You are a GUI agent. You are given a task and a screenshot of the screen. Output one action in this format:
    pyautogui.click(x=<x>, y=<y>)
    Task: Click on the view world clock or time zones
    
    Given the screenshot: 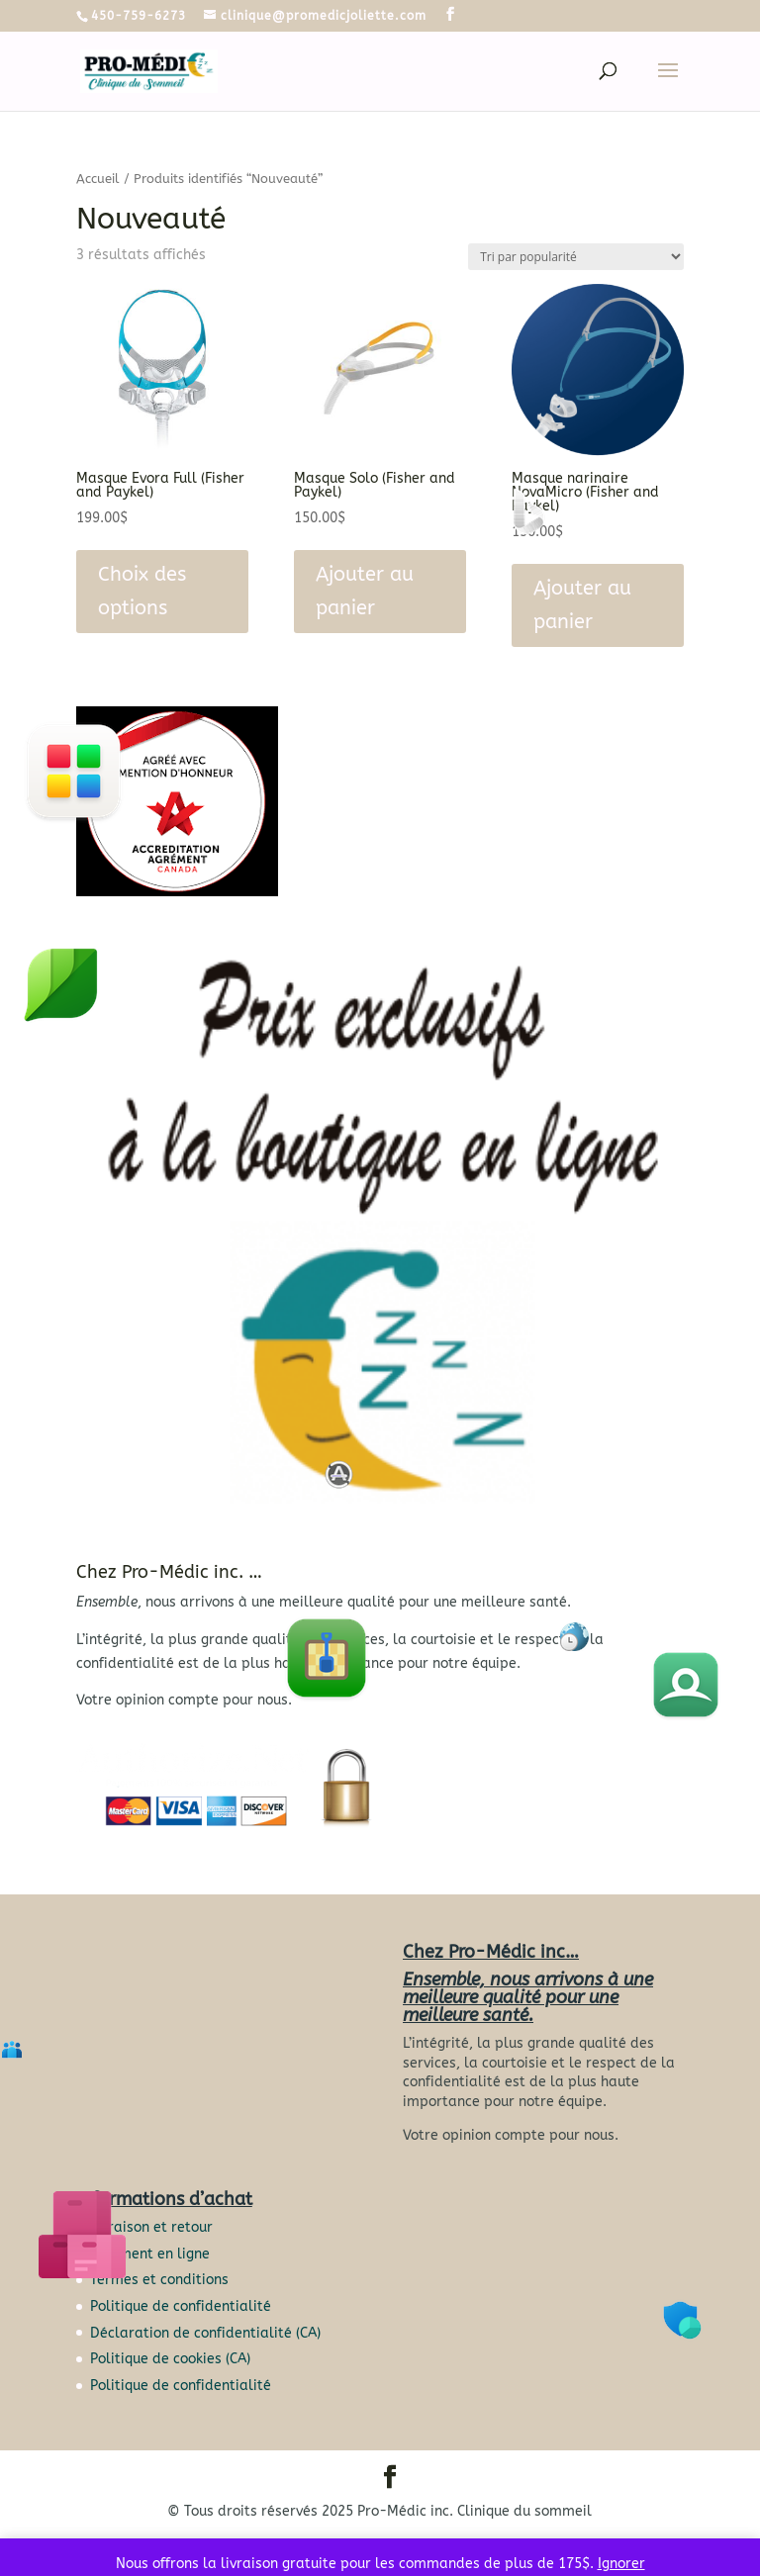 What is the action you would take?
    pyautogui.click(x=574, y=1636)
    